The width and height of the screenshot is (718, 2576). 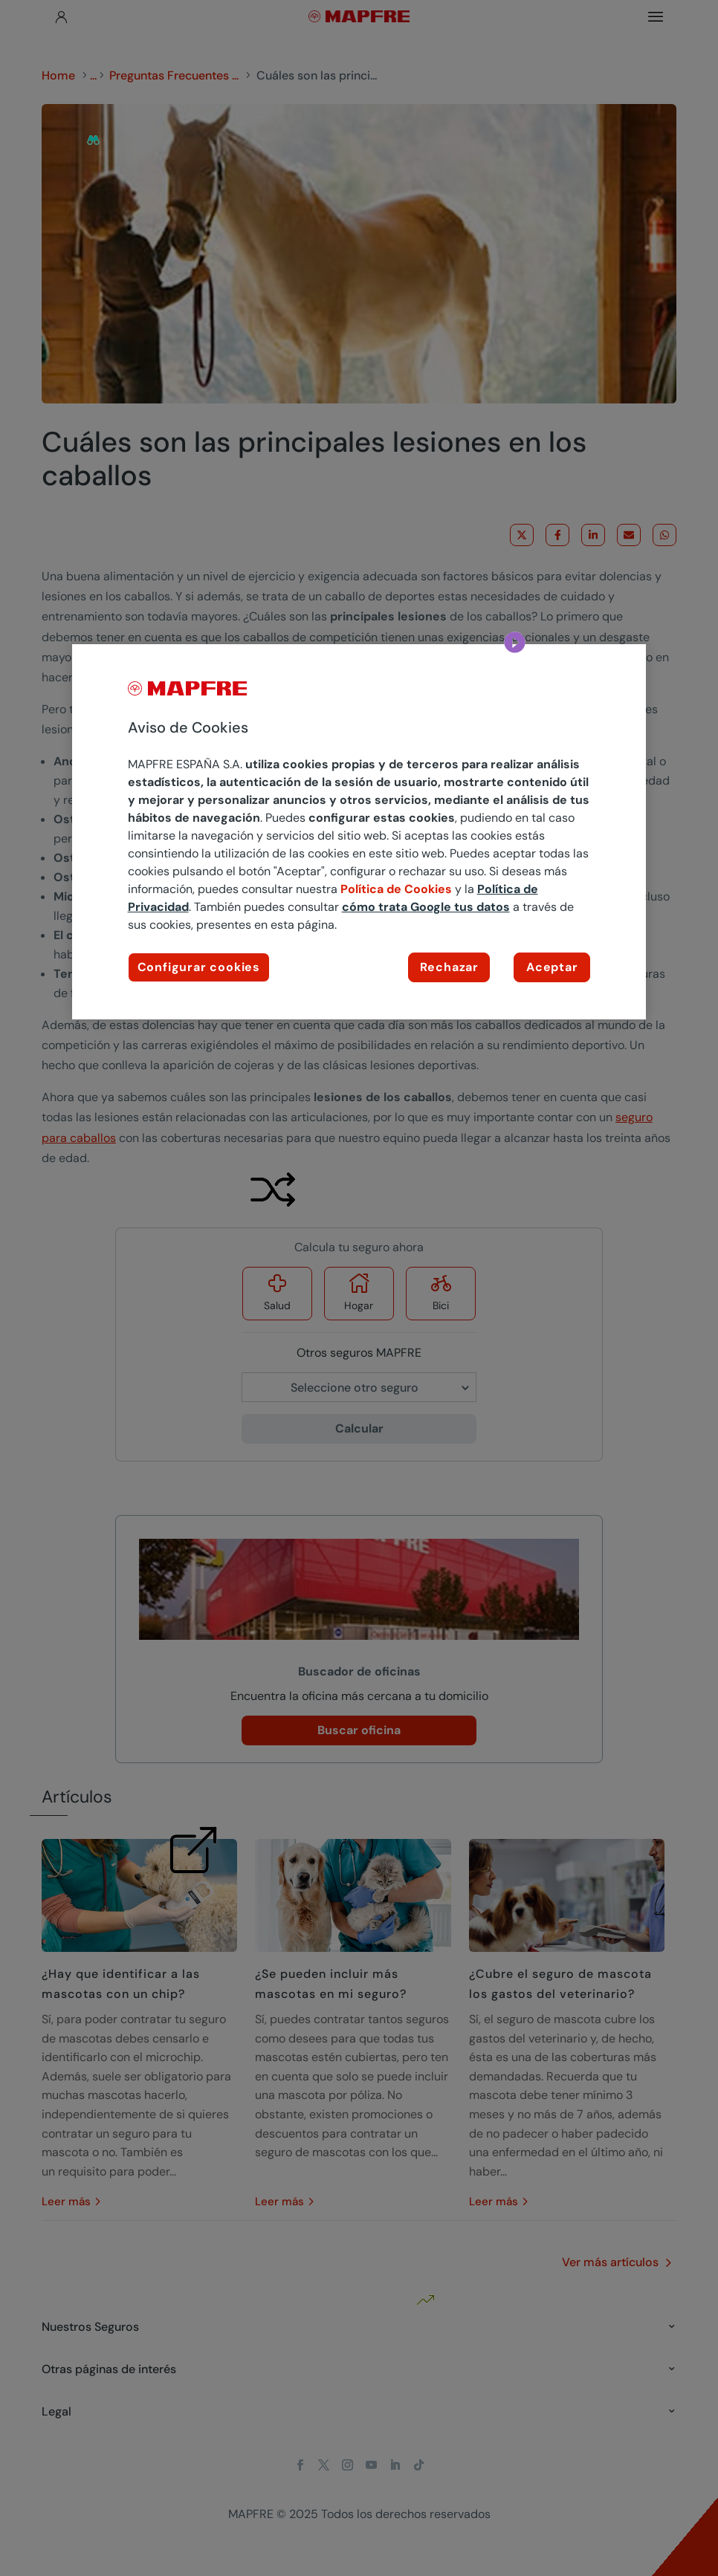 What do you see at coordinates (93, 140) in the screenshot?
I see `search or explore content` at bounding box center [93, 140].